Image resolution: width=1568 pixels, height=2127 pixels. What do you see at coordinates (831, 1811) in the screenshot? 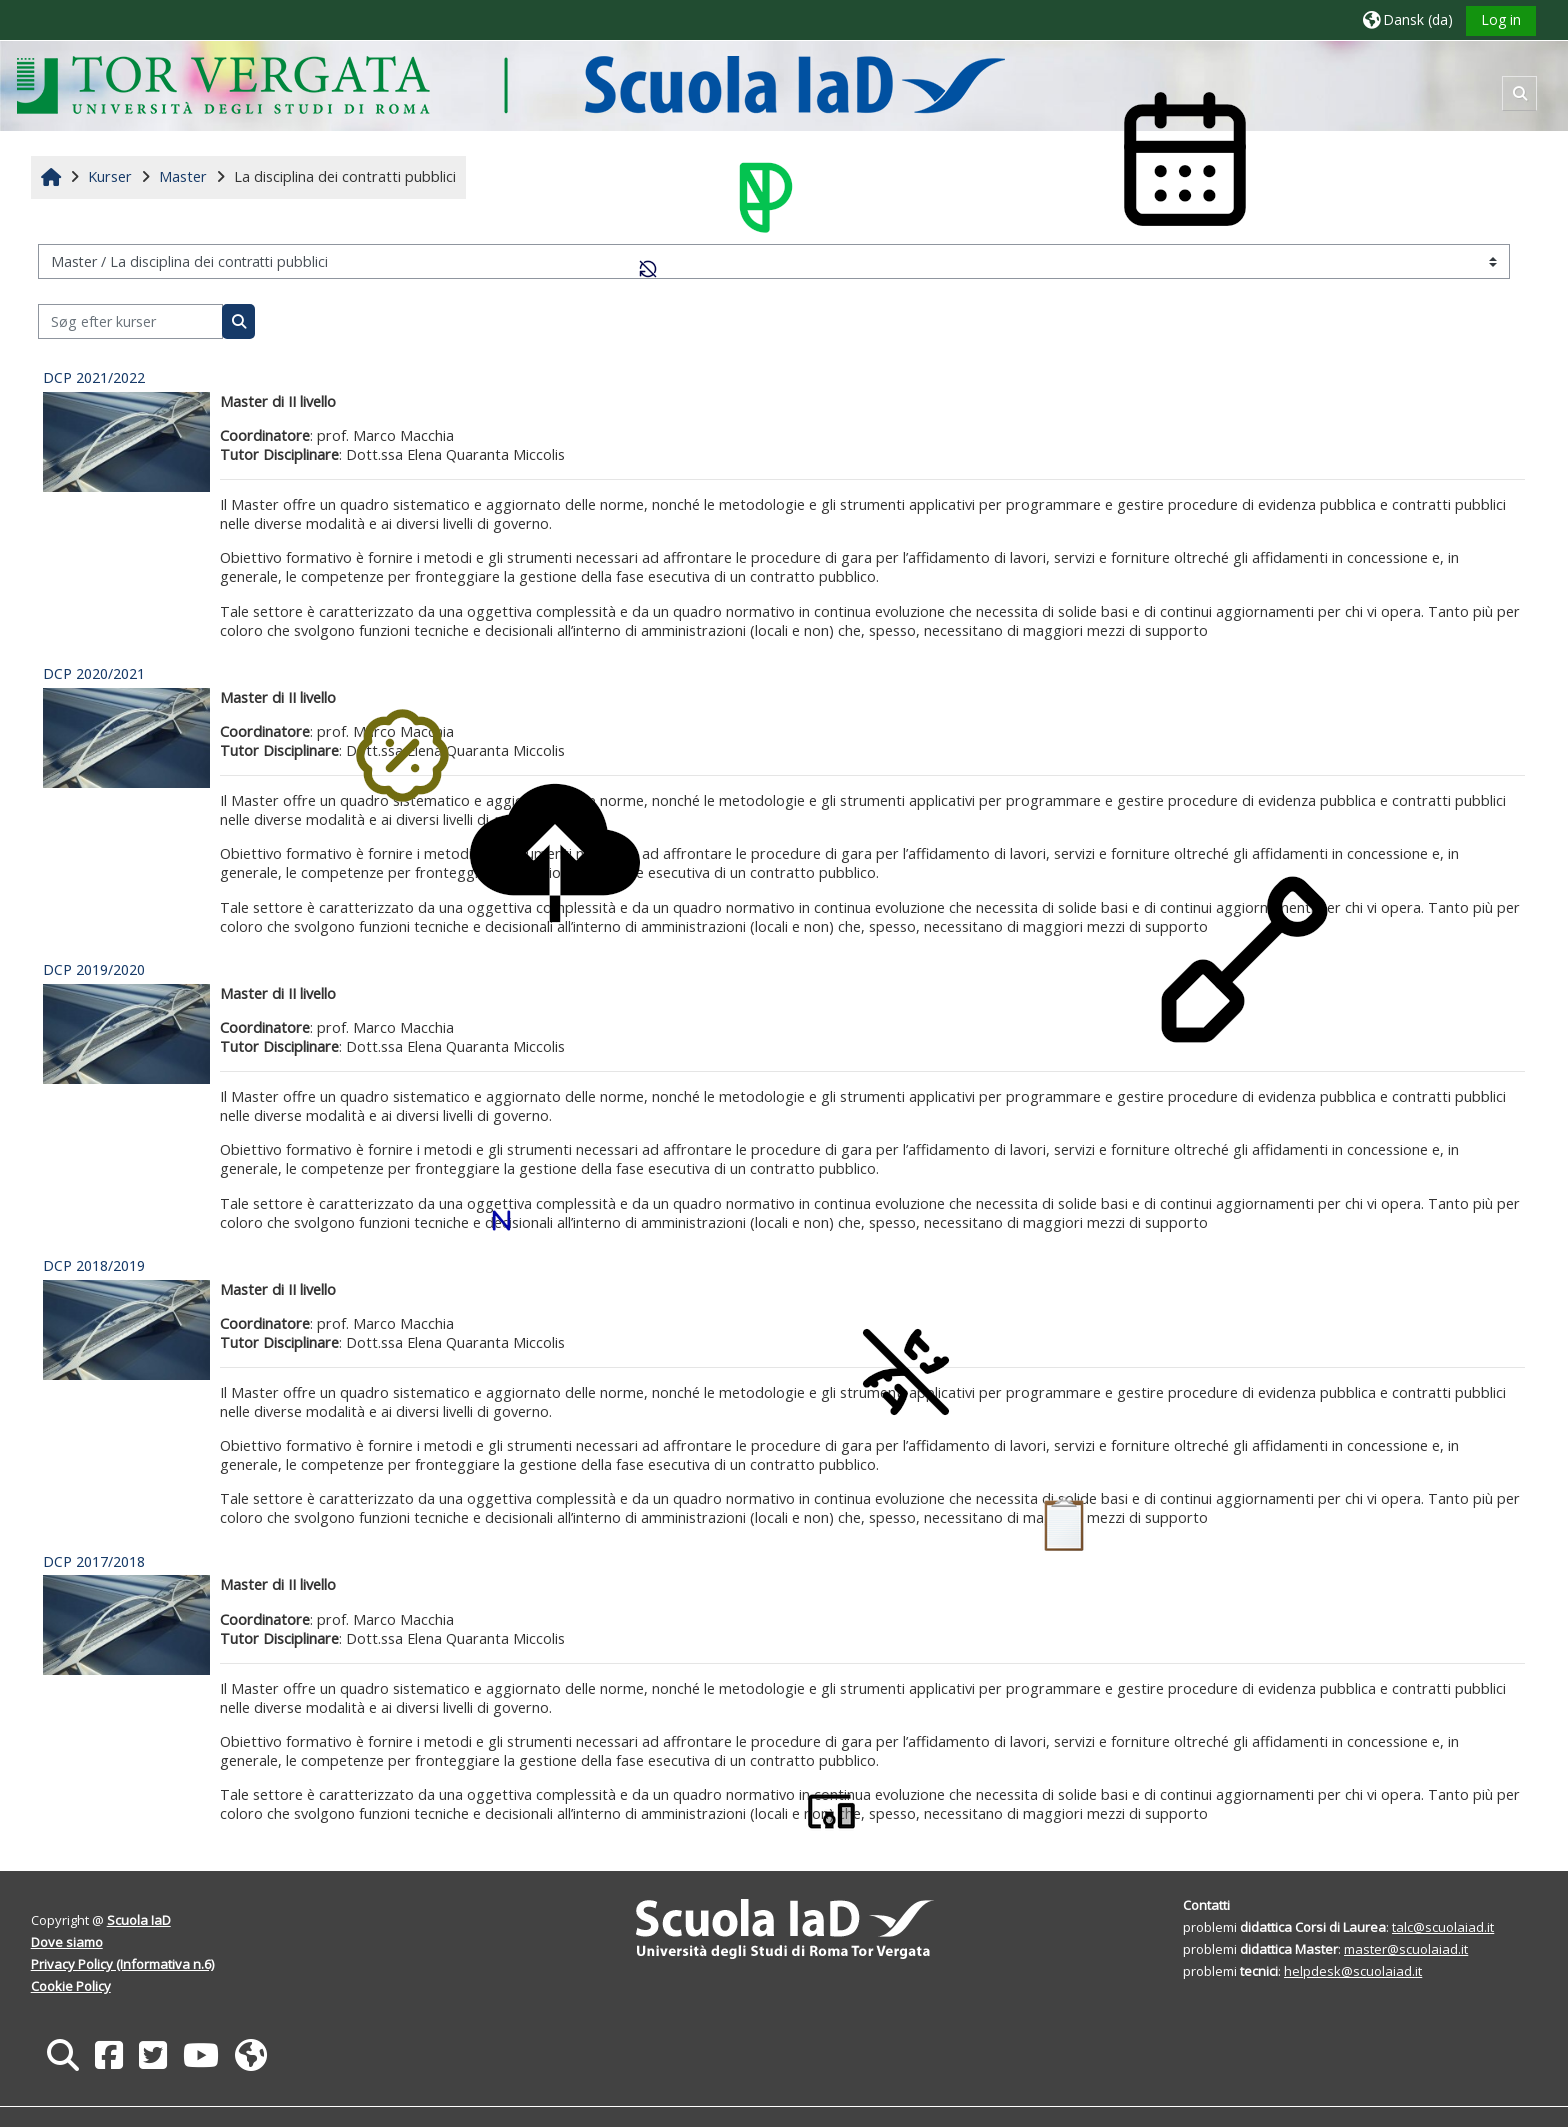
I see `view other connected devices` at bounding box center [831, 1811].